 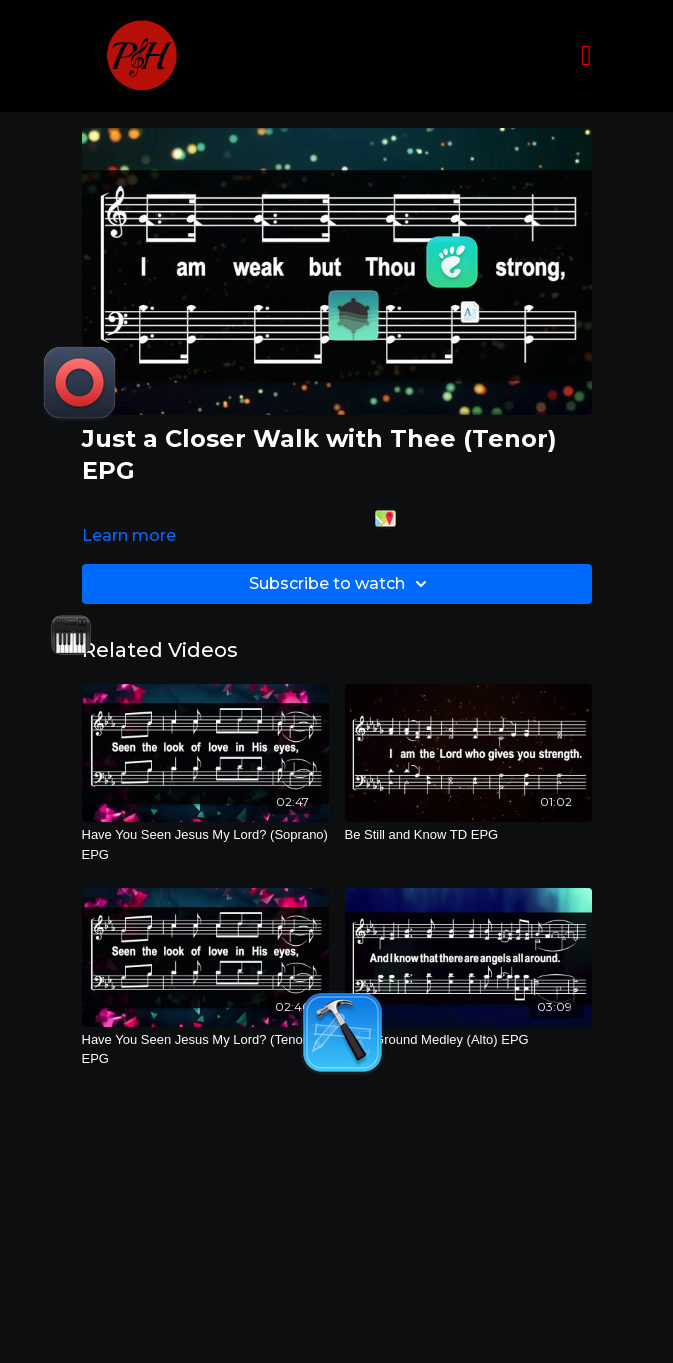 I want to click on open the maps application, so click(x=385, y=518).